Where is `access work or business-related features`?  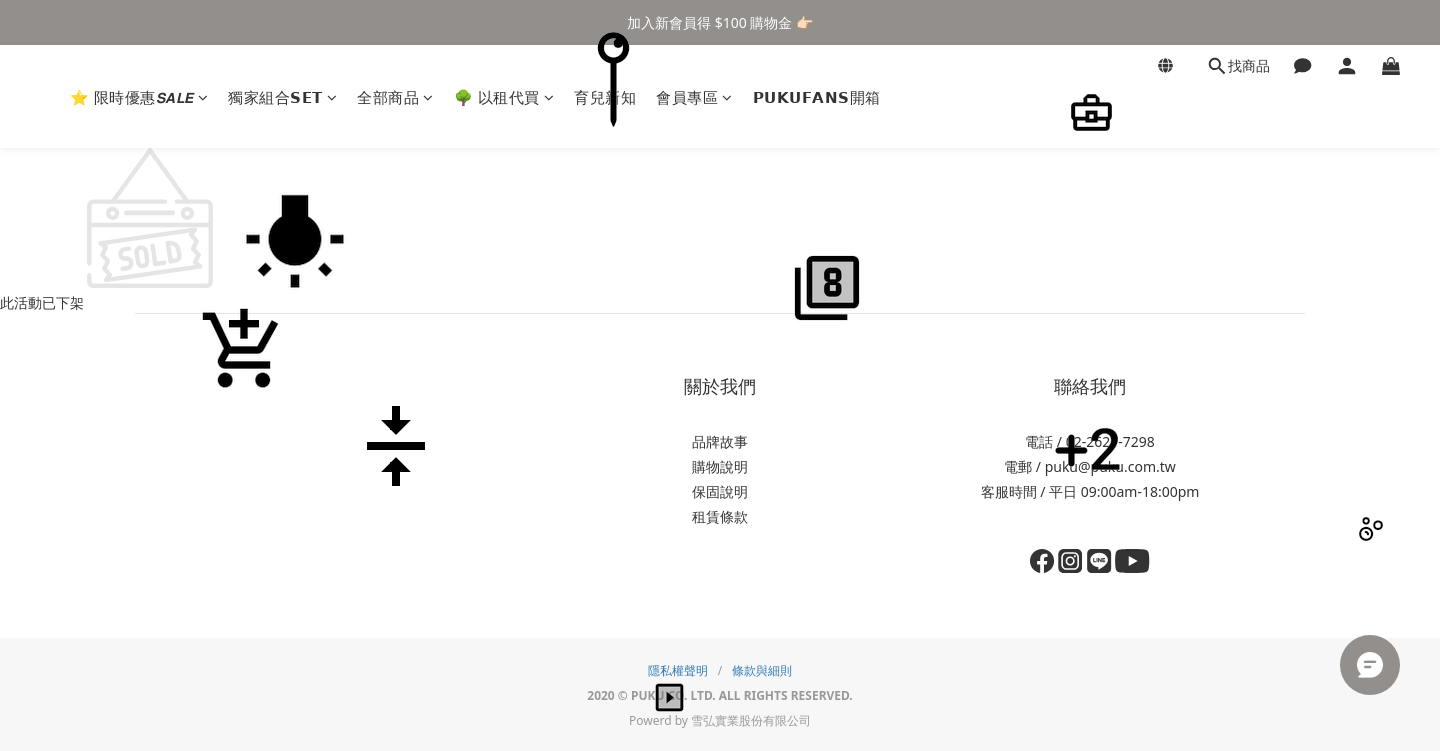
access work or business-related features is located at coordinates (1091, 112).